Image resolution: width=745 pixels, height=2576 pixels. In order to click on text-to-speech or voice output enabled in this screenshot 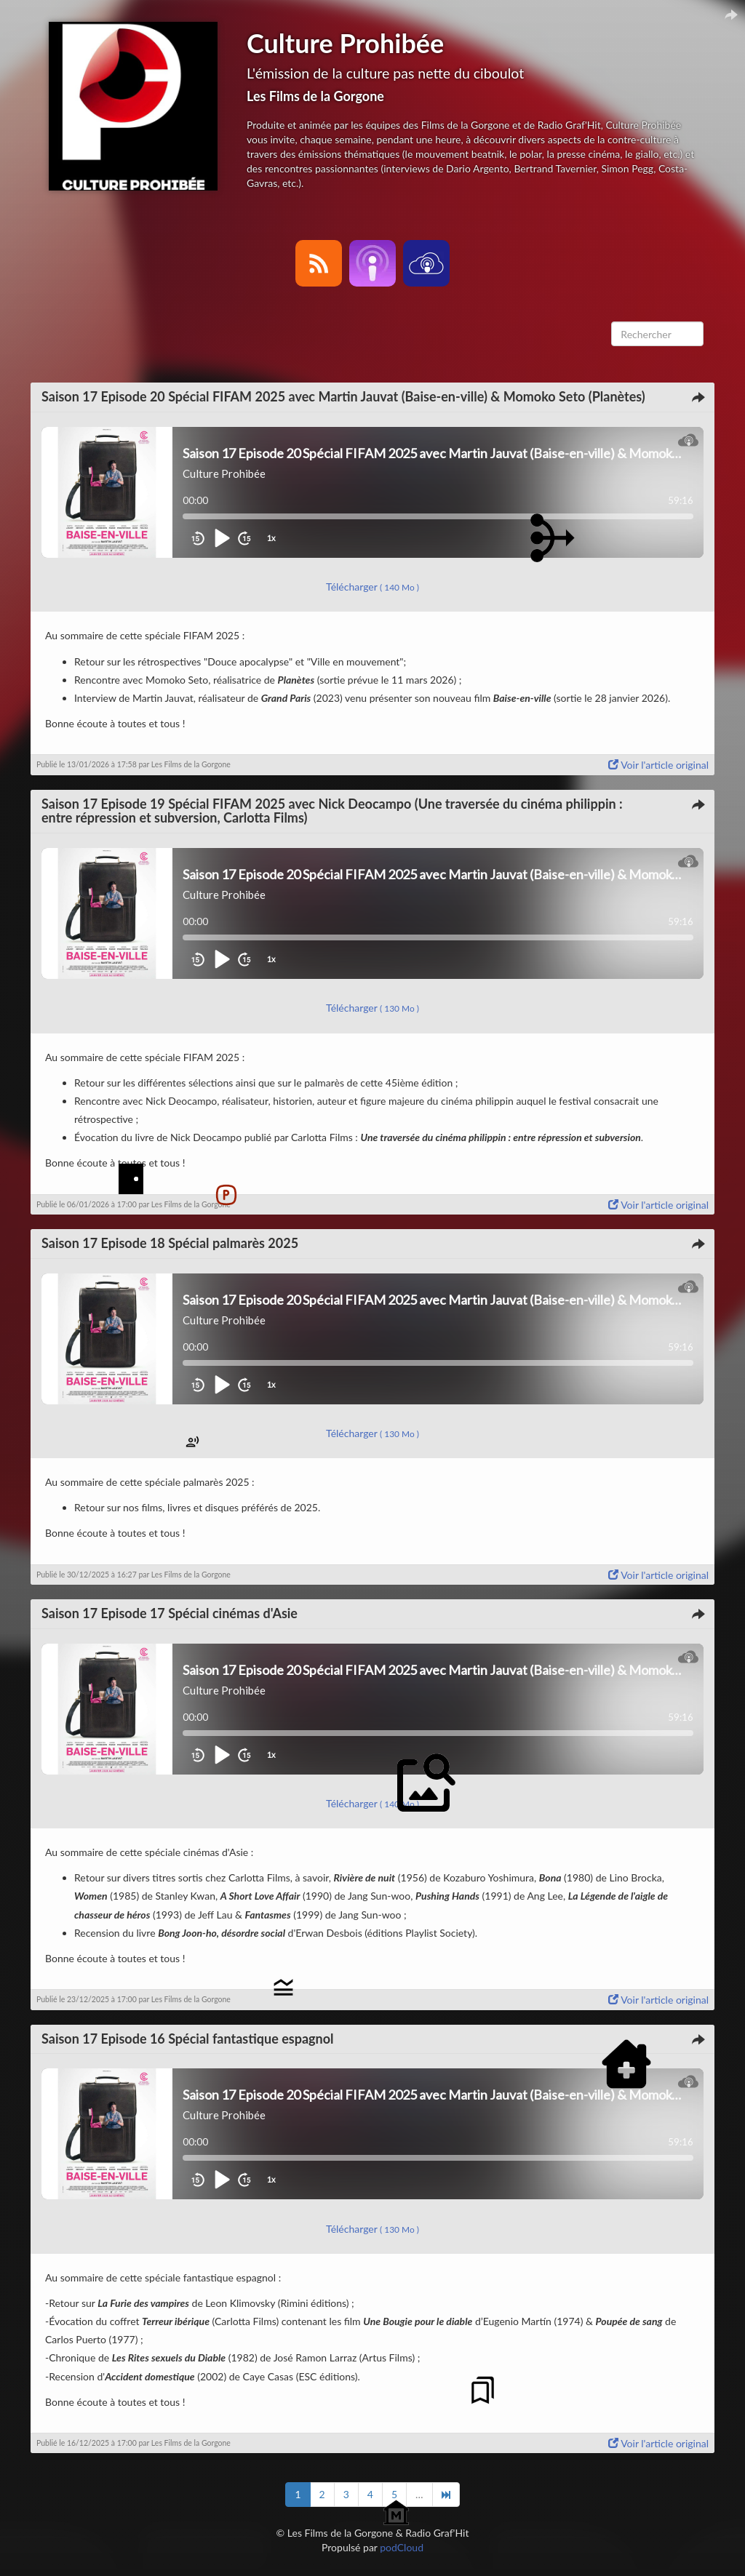, I will do `click(192, 1441)`.